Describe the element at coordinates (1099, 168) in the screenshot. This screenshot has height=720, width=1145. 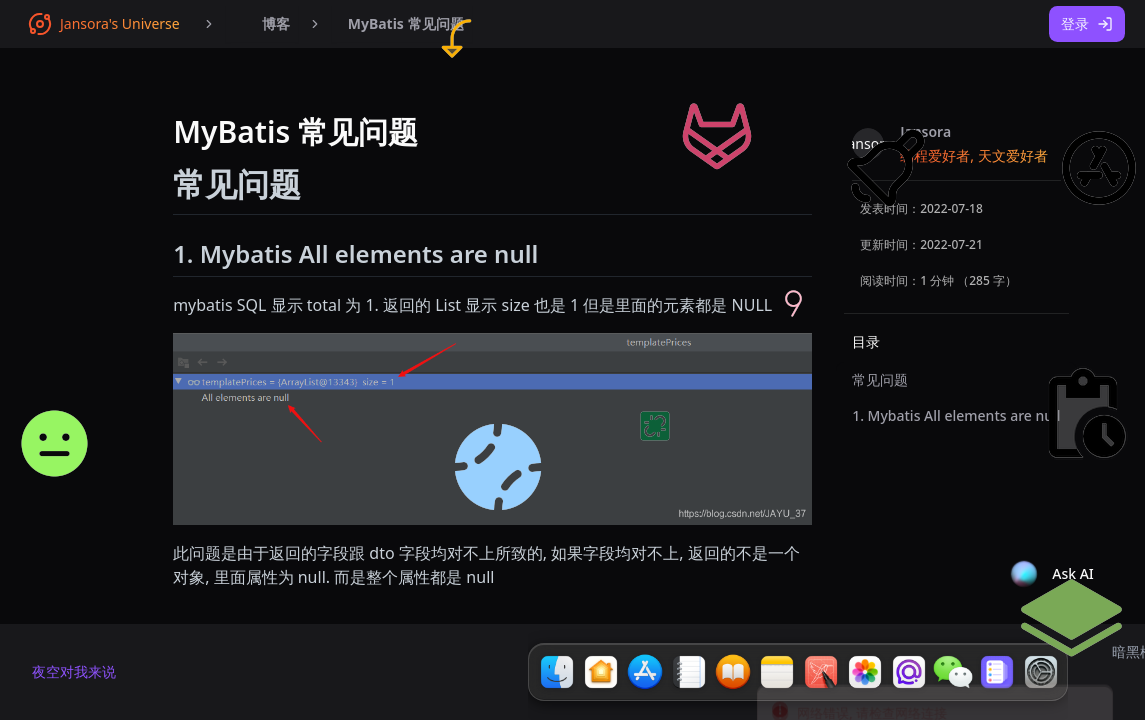
I see `download apps from the app store` at that location.